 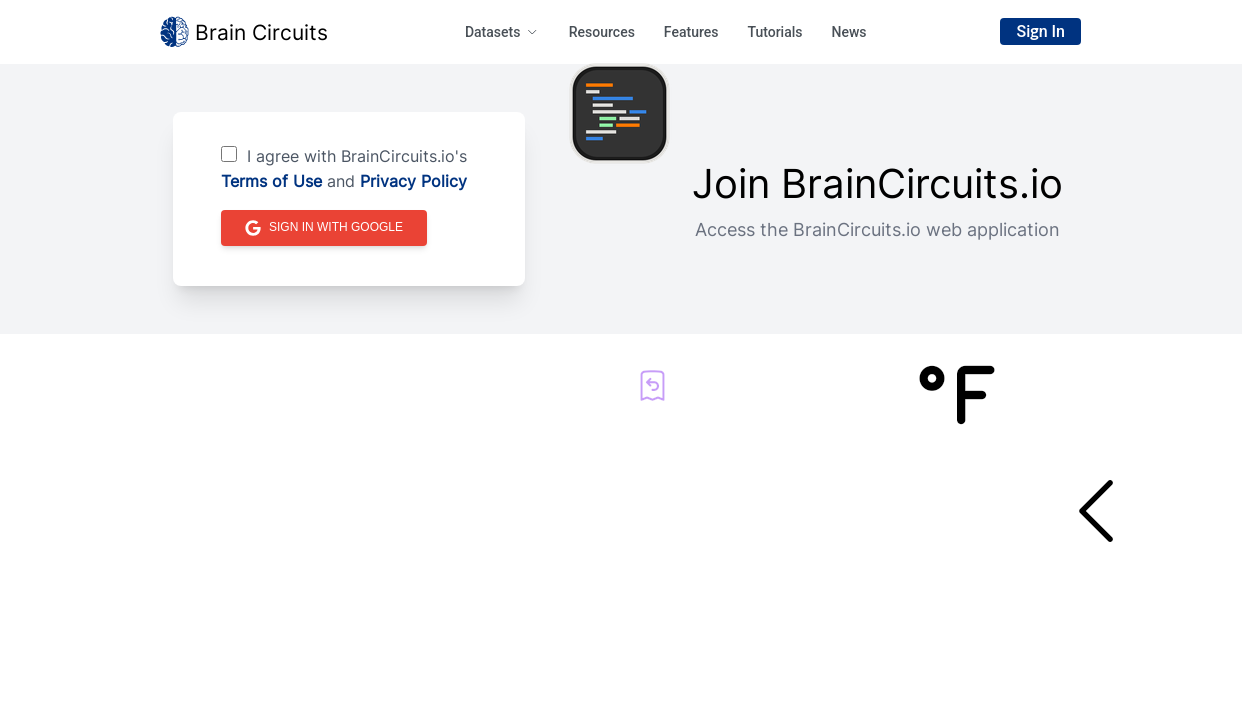 I want to click on go back to the previous screen, so click(x=1096, y=511).